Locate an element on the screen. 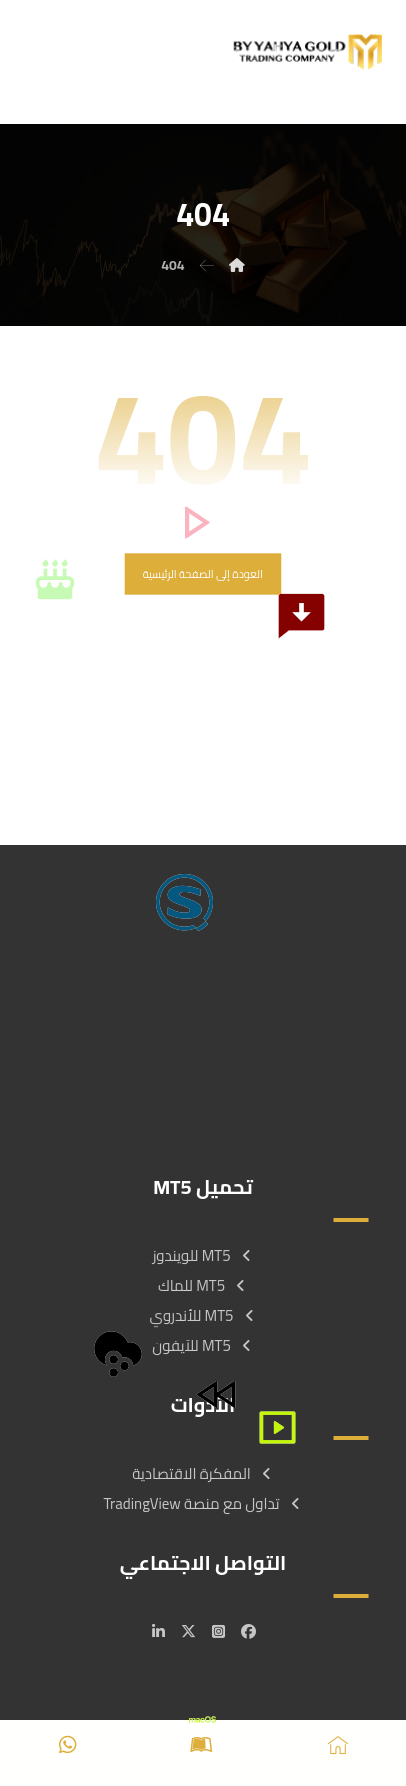 The height and width of the screenshot is (1786, 406). rewind media to the beginning is located at coordinates (217, 1394).